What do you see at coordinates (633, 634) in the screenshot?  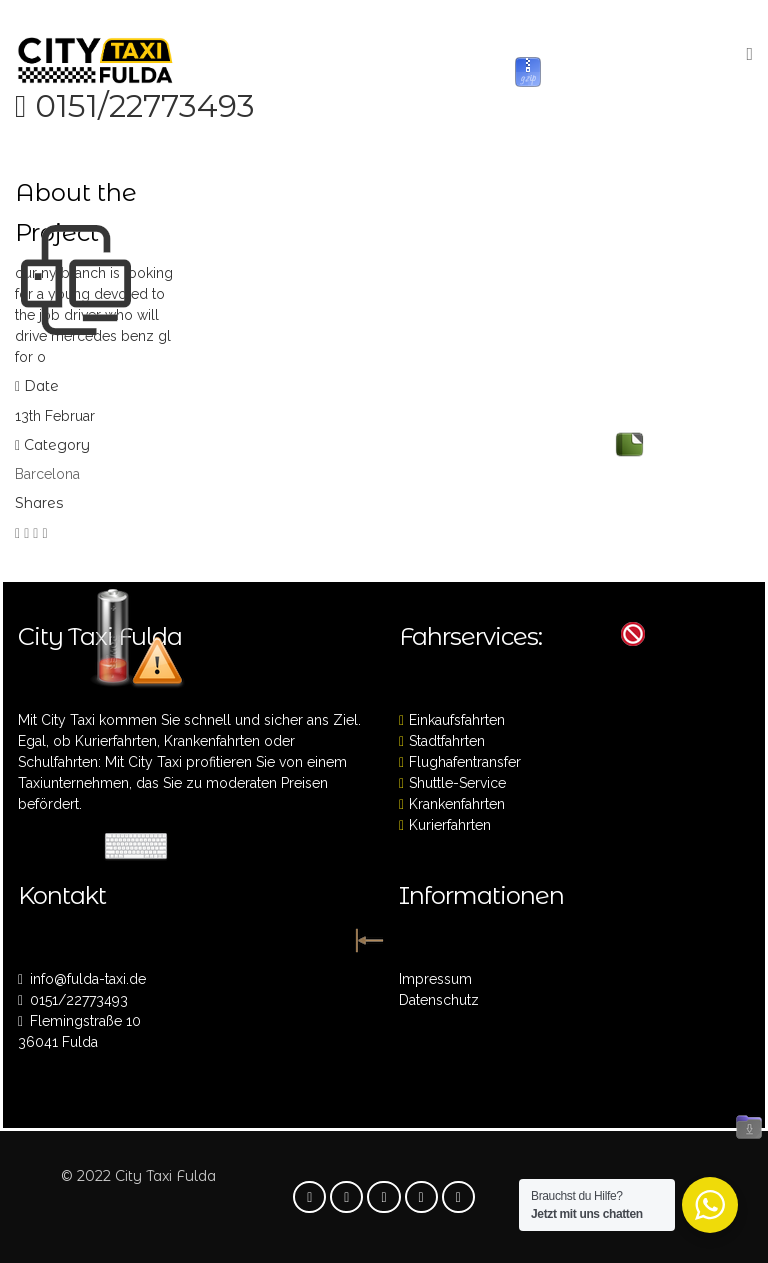 I see `cancel or abort current action` at bounding box center [633, 634].